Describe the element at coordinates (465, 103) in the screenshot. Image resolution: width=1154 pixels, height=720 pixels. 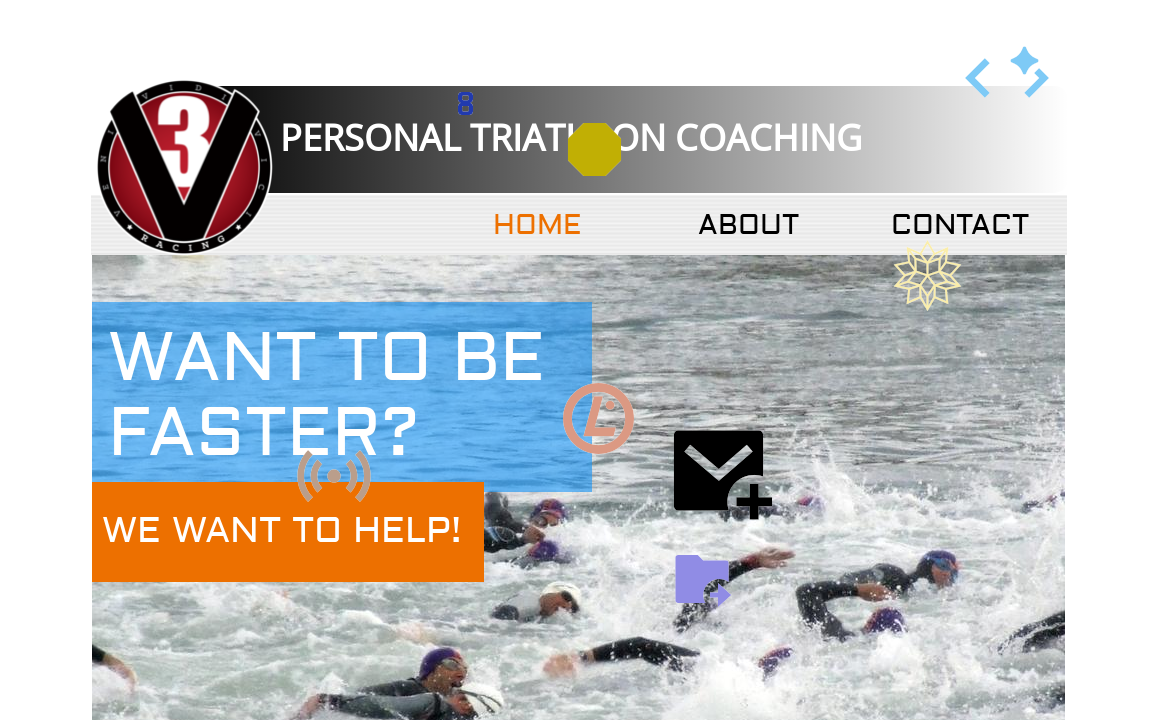
I see `open the Eight Sleep app` at that location.